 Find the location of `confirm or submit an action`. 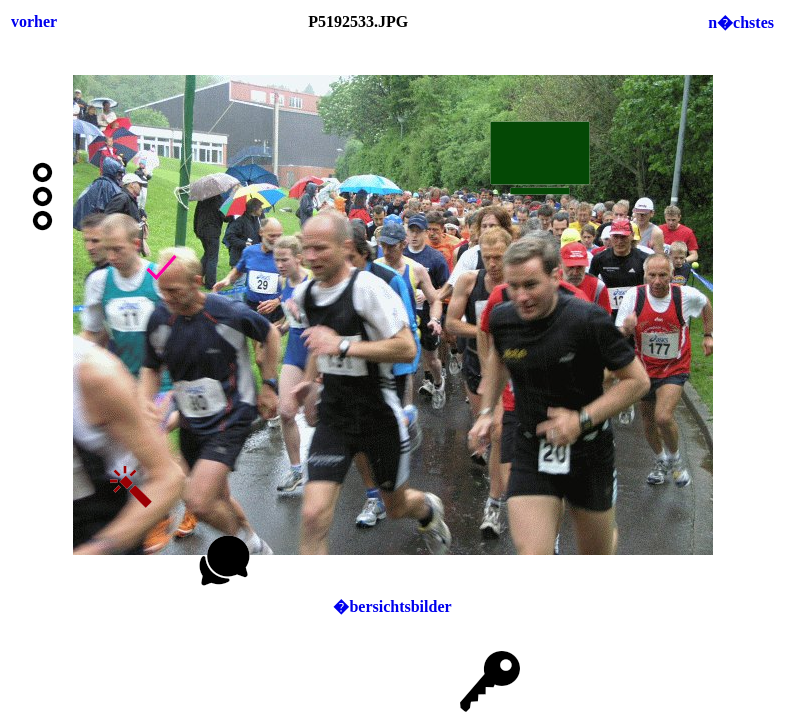

confirm or submit an action is located at coordinates (161, 267).